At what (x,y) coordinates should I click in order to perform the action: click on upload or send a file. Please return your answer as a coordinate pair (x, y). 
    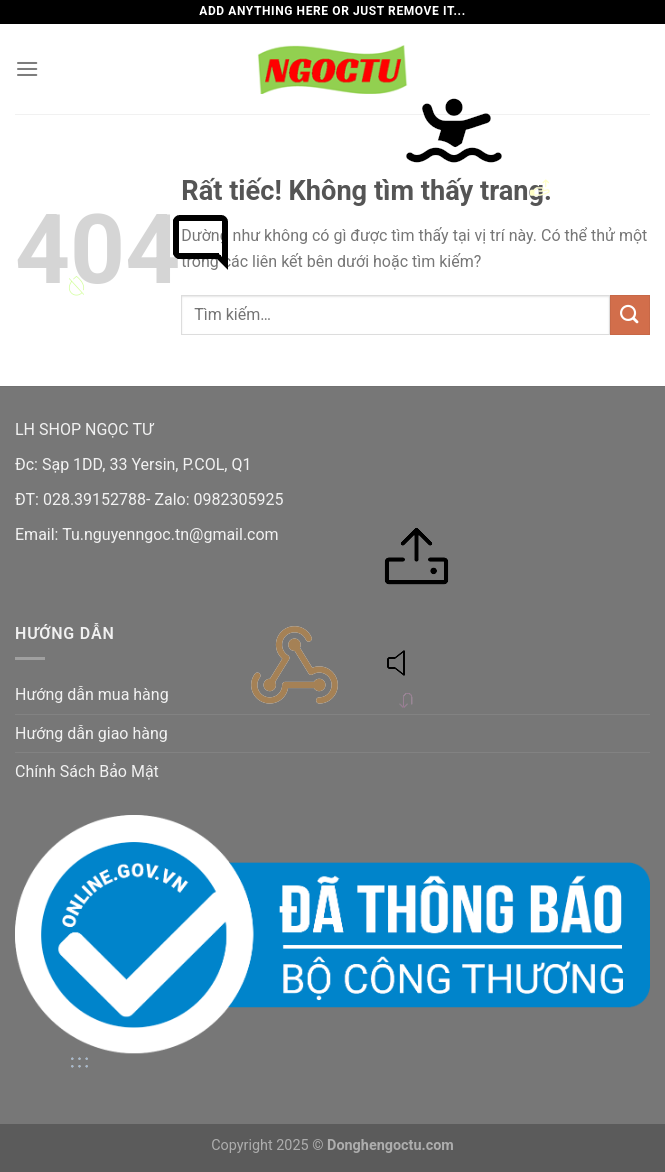
    Looking at the image, I should click on (540, 188).